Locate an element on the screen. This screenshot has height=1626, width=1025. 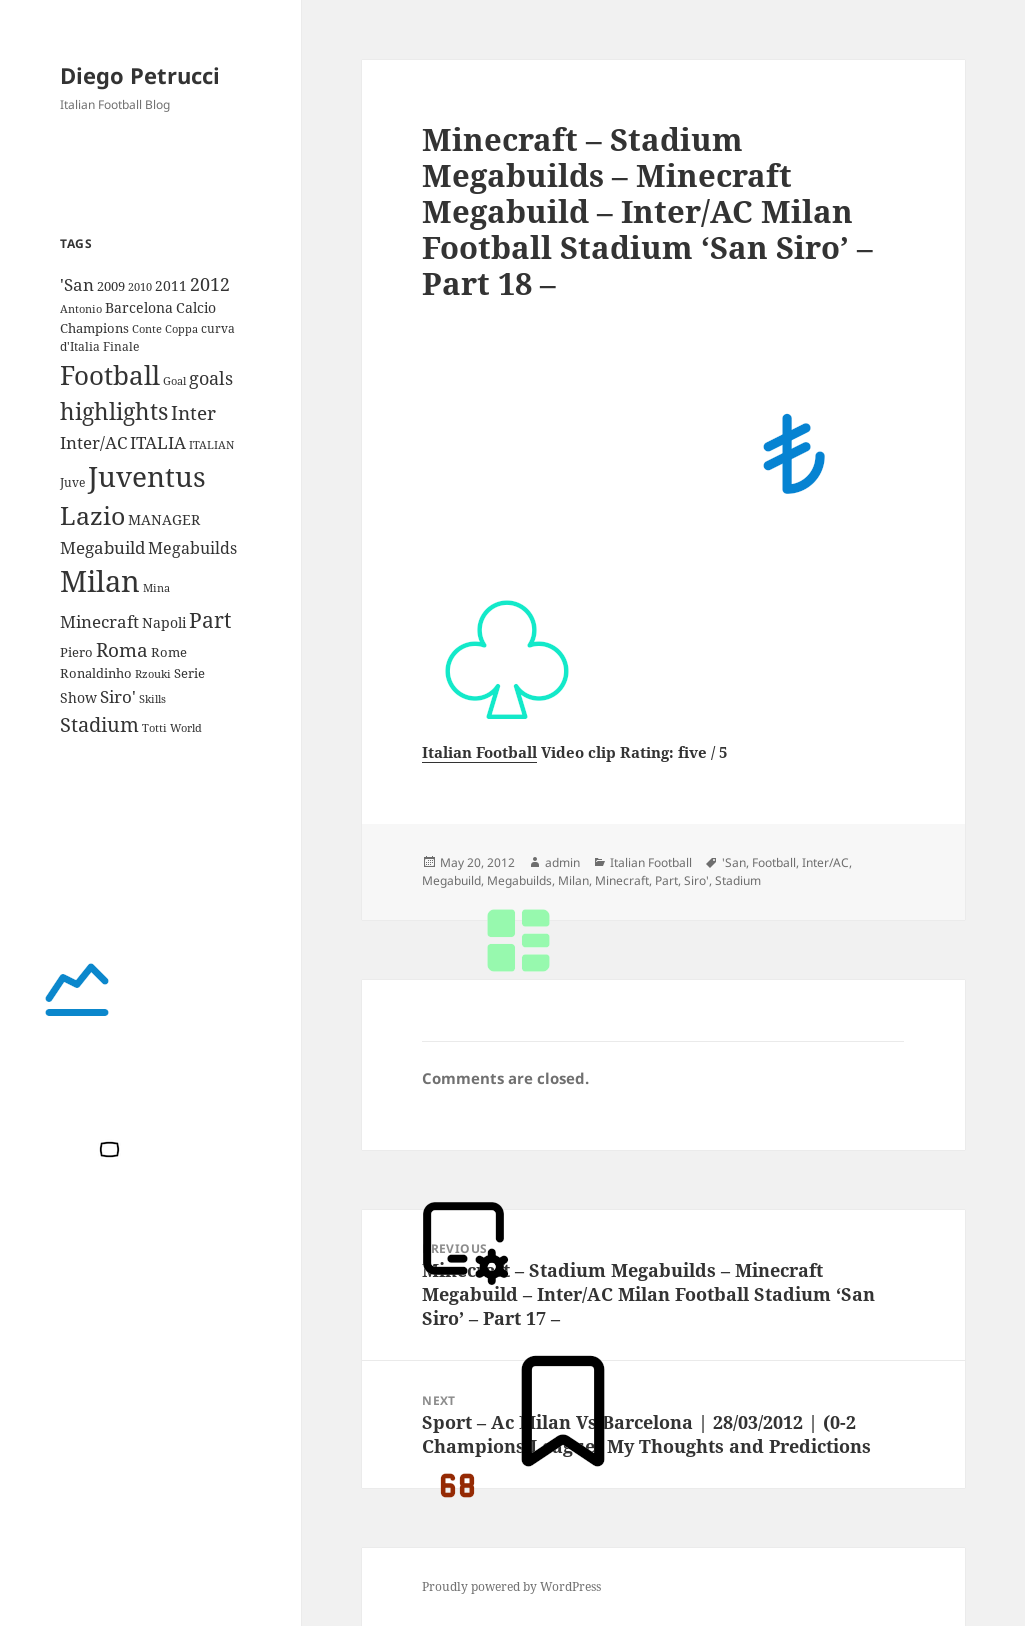
displays the number 68 as a label or count indicator is located at coordinates (457, 1485).